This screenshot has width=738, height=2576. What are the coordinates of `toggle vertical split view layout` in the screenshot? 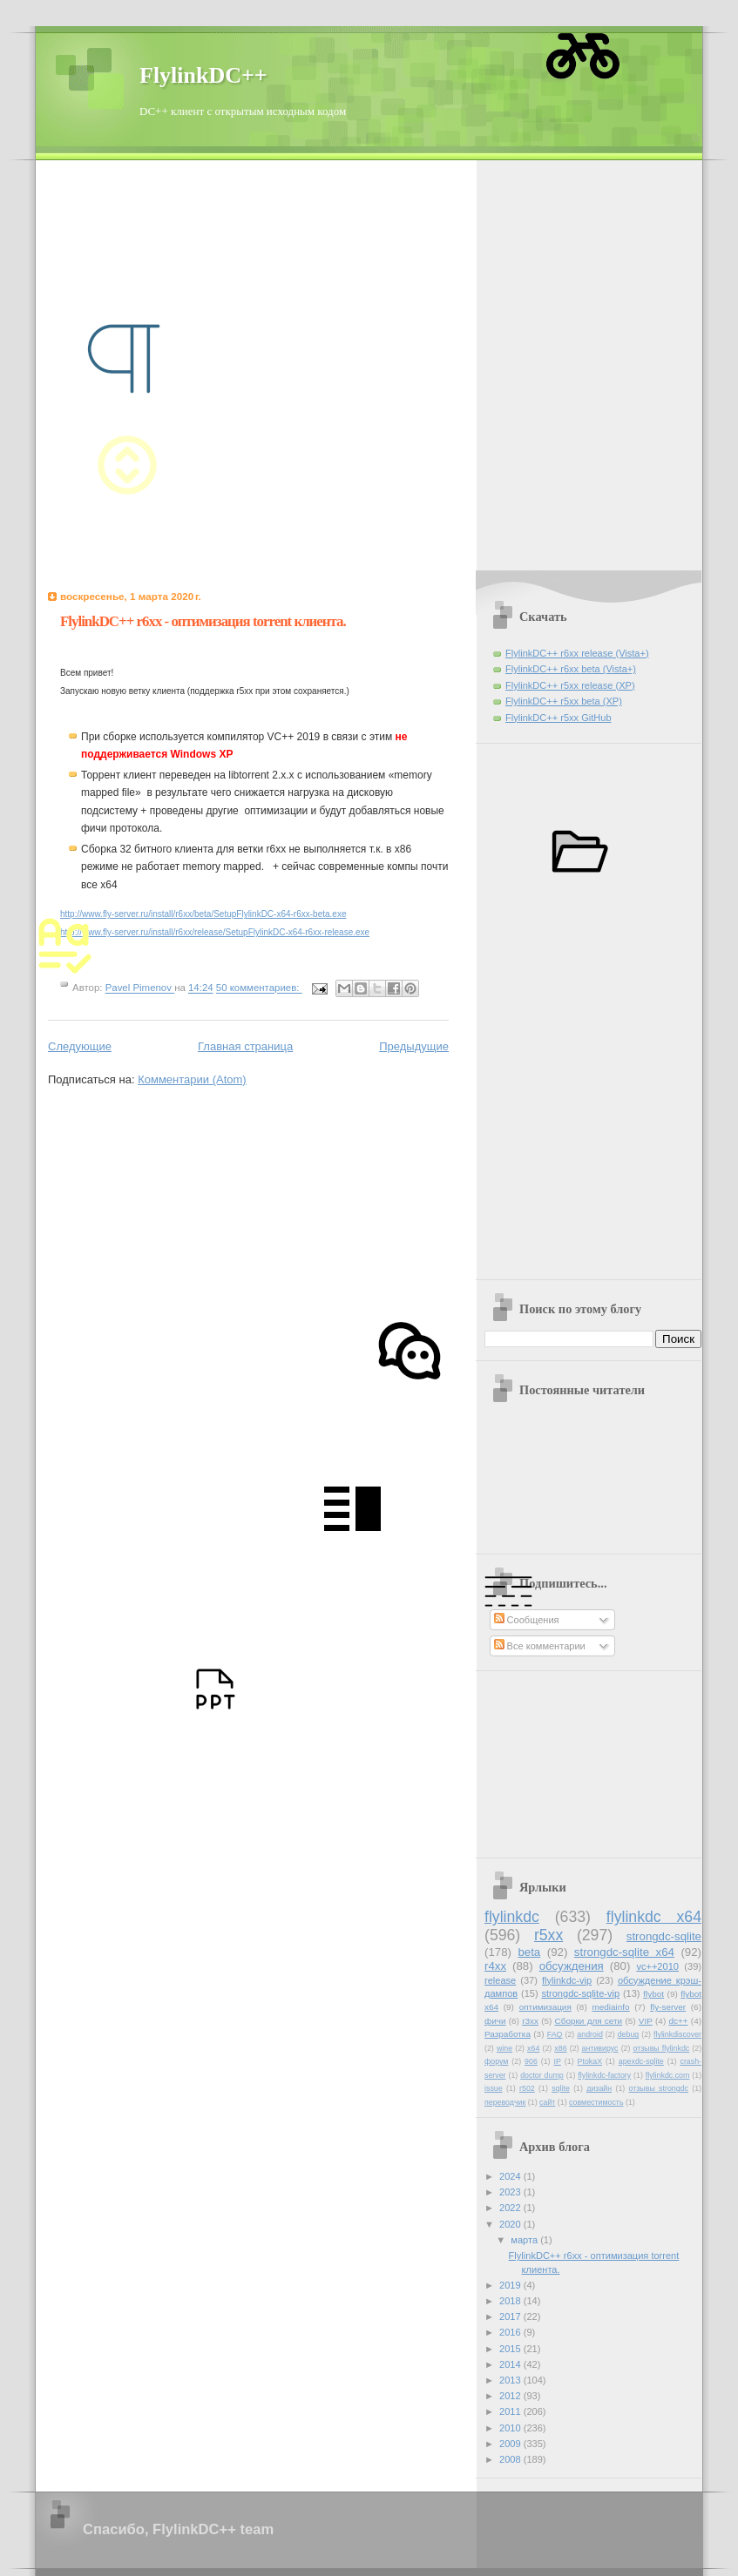 It's located at (352, 1508).